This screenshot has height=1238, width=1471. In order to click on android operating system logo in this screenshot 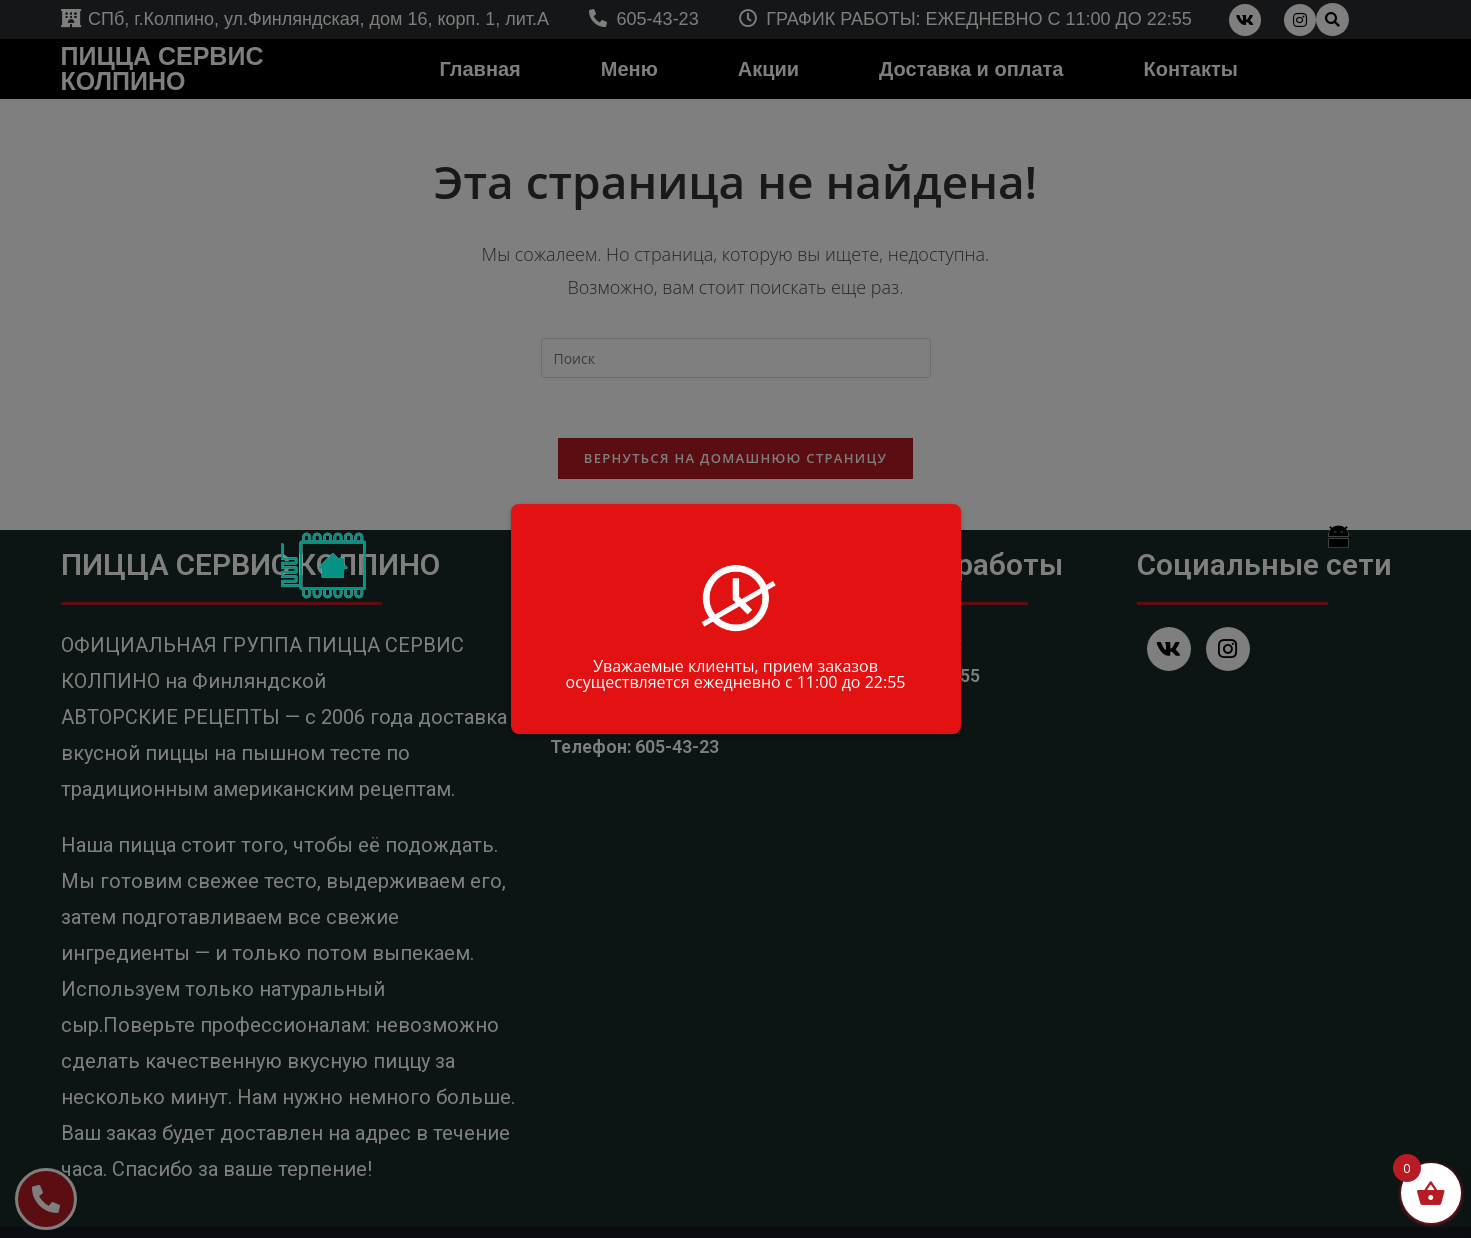, I will do `click(1338, 536)`.